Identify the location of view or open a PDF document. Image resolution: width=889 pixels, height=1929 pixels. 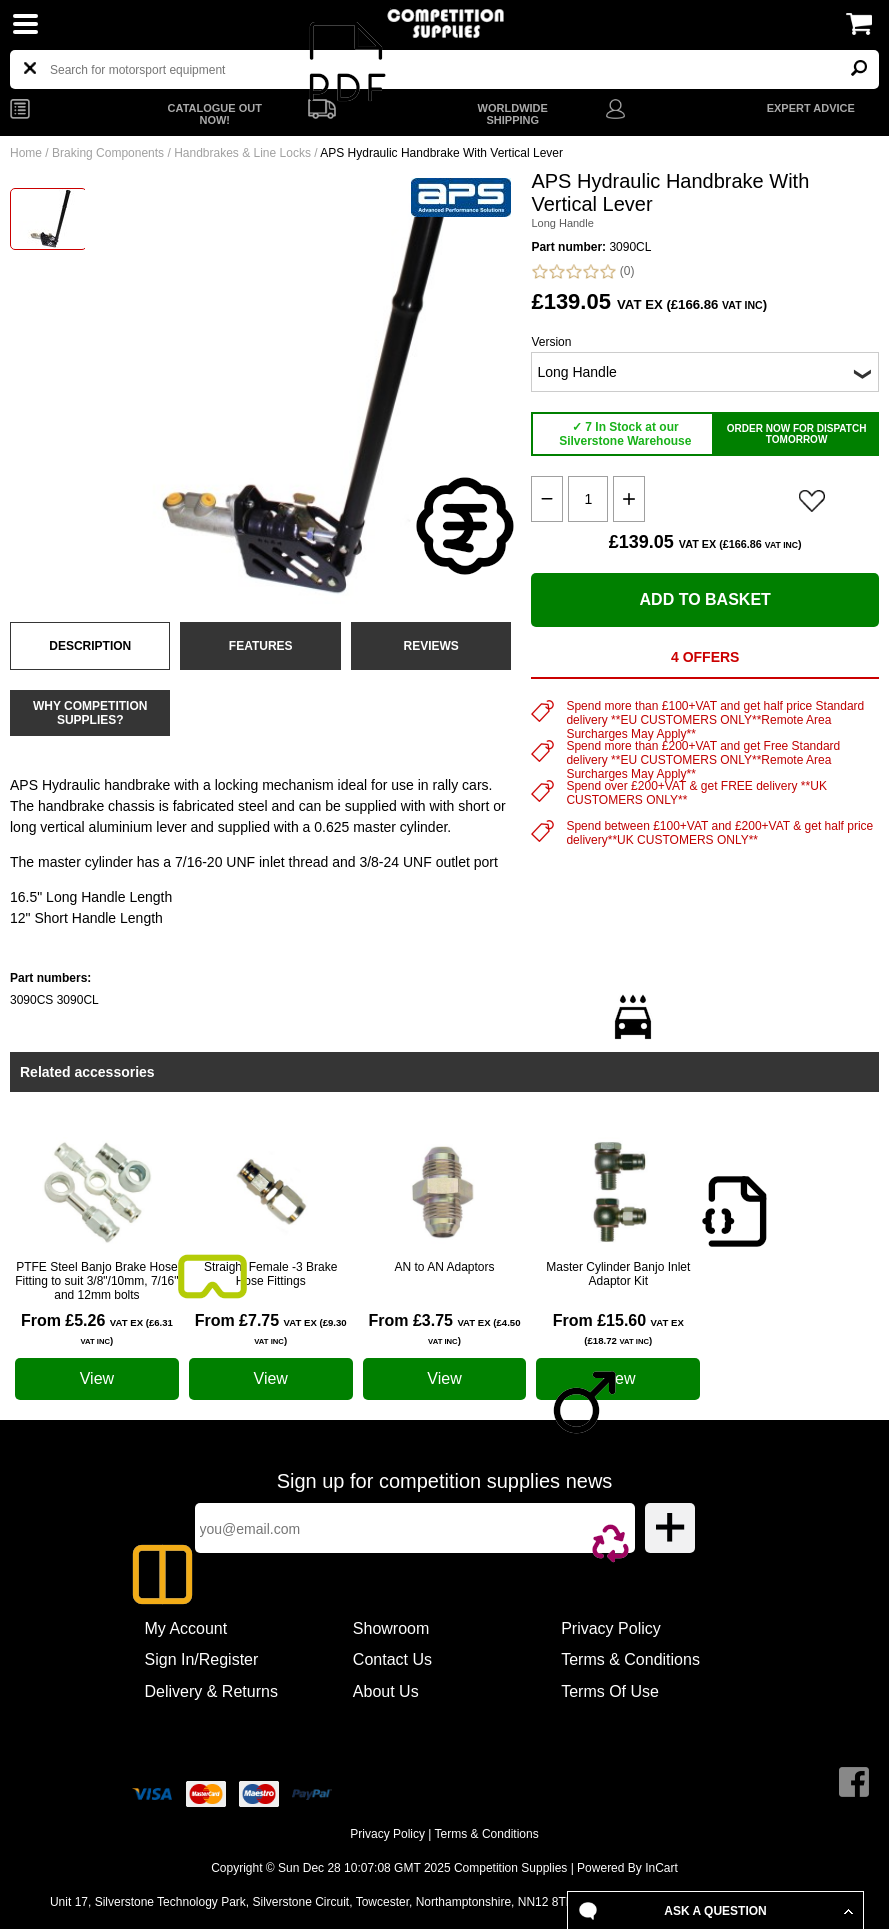
(346, 65).